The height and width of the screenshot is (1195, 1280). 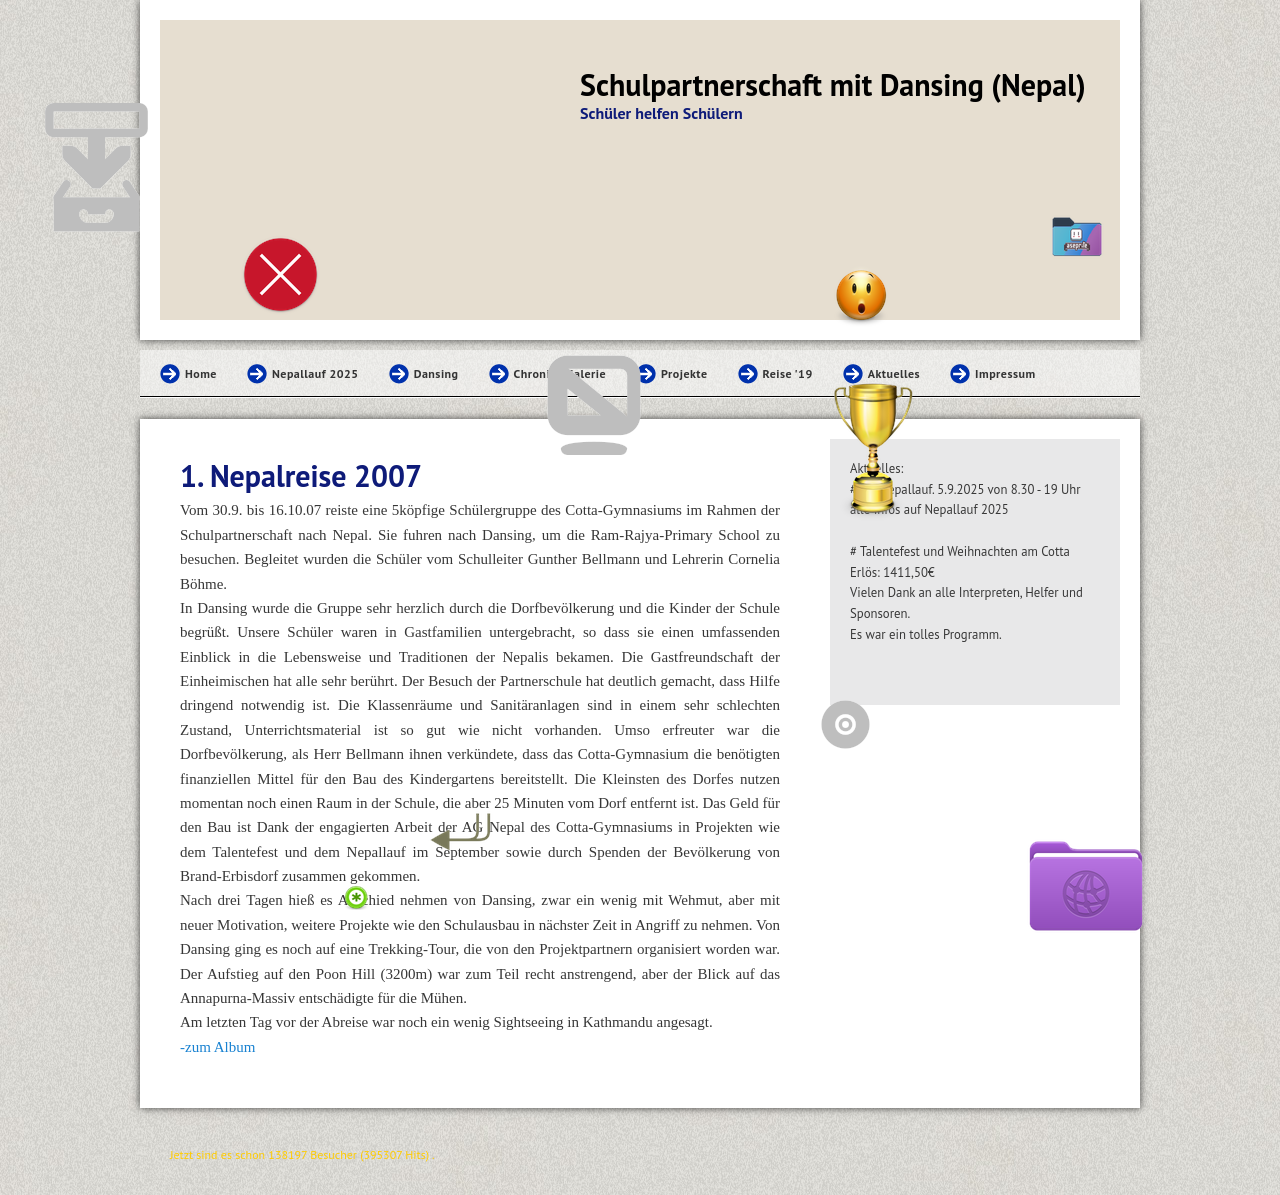 I want to click on indicates an Insync sync error or failure, so click(x=280, y=274).